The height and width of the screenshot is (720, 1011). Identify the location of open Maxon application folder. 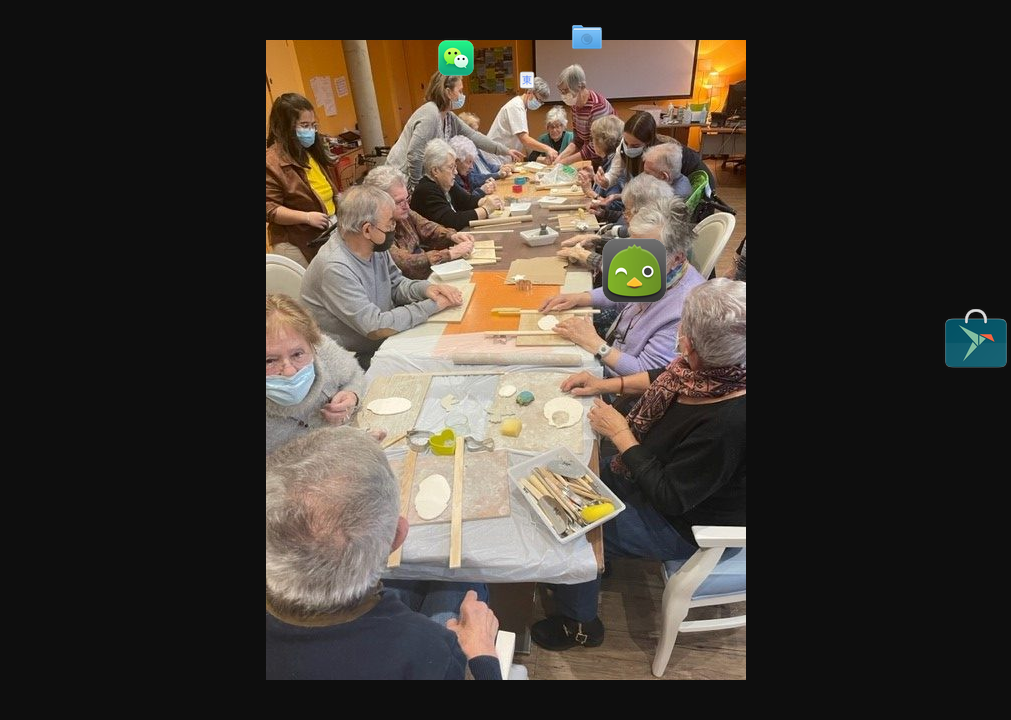
(587, 37).